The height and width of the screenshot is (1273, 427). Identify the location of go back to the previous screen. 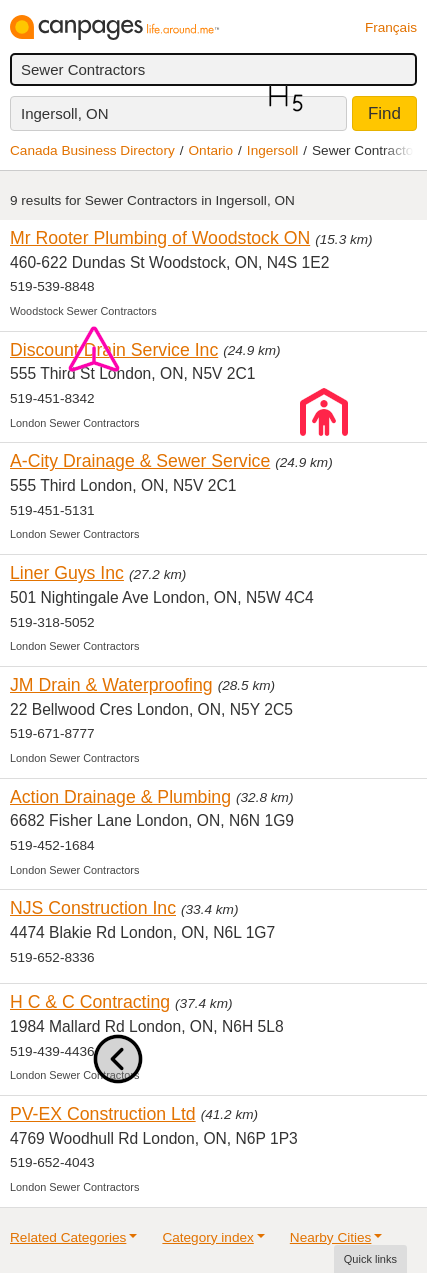
(118, 1059).